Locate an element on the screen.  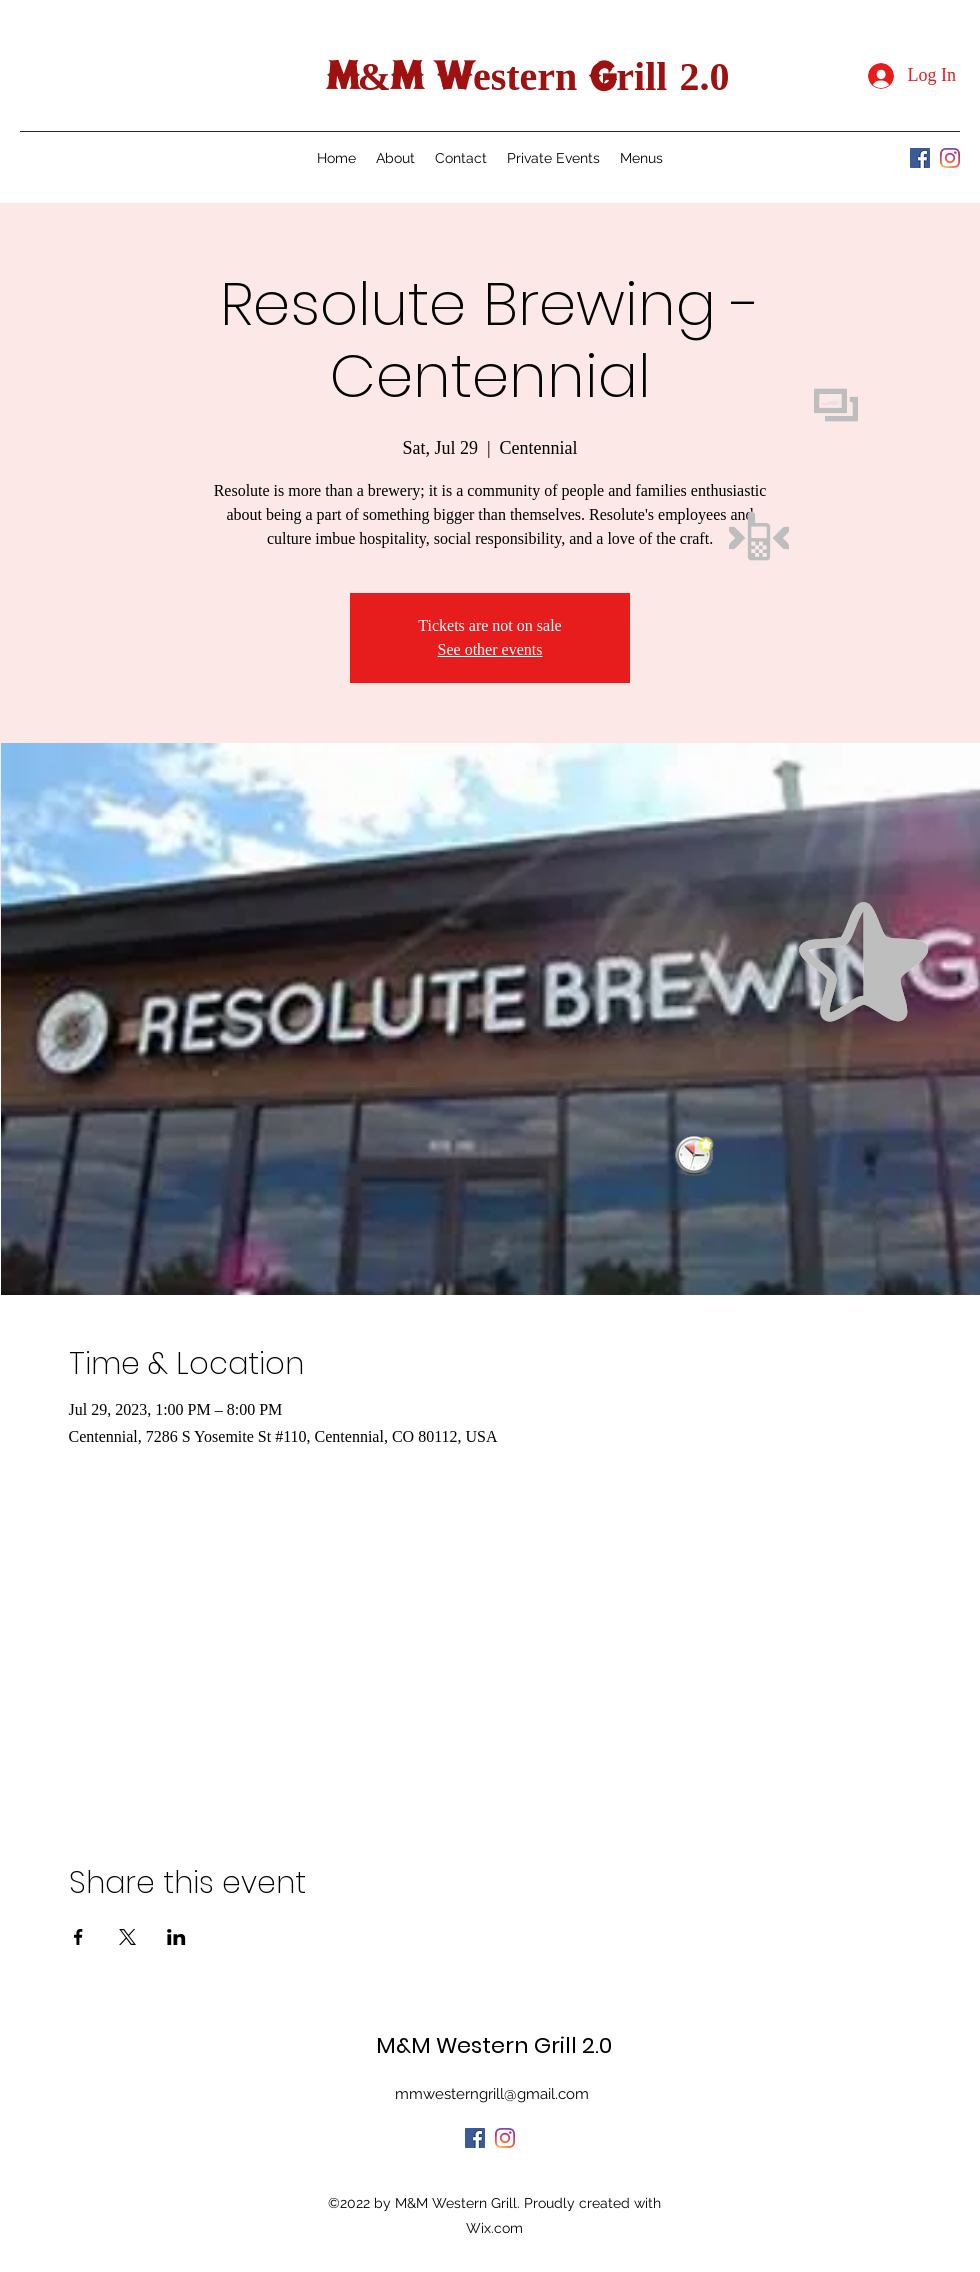
indicates a photo or image collection is located at coordinates (836, 405).